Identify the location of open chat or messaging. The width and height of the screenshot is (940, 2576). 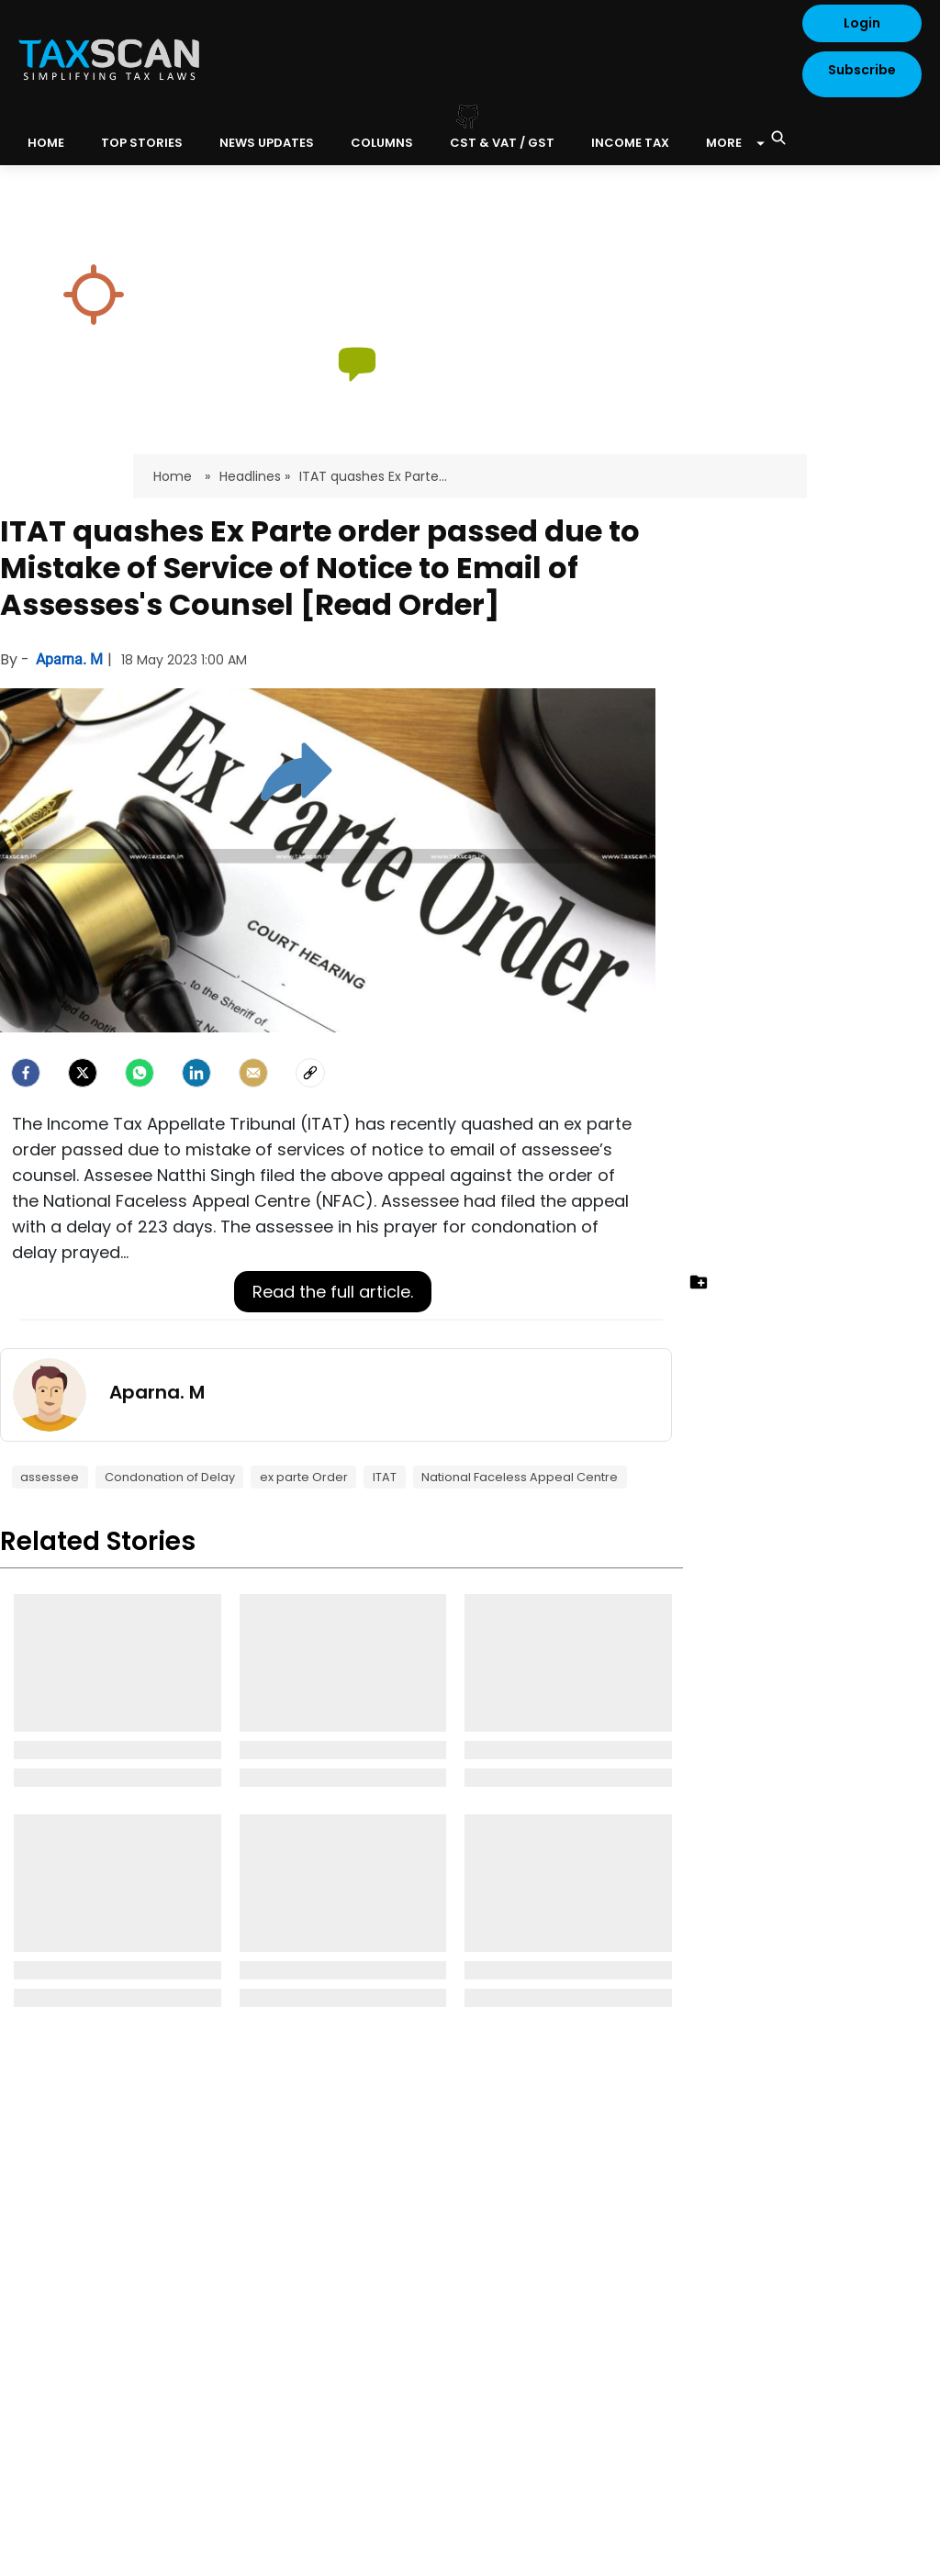
(357, 364).